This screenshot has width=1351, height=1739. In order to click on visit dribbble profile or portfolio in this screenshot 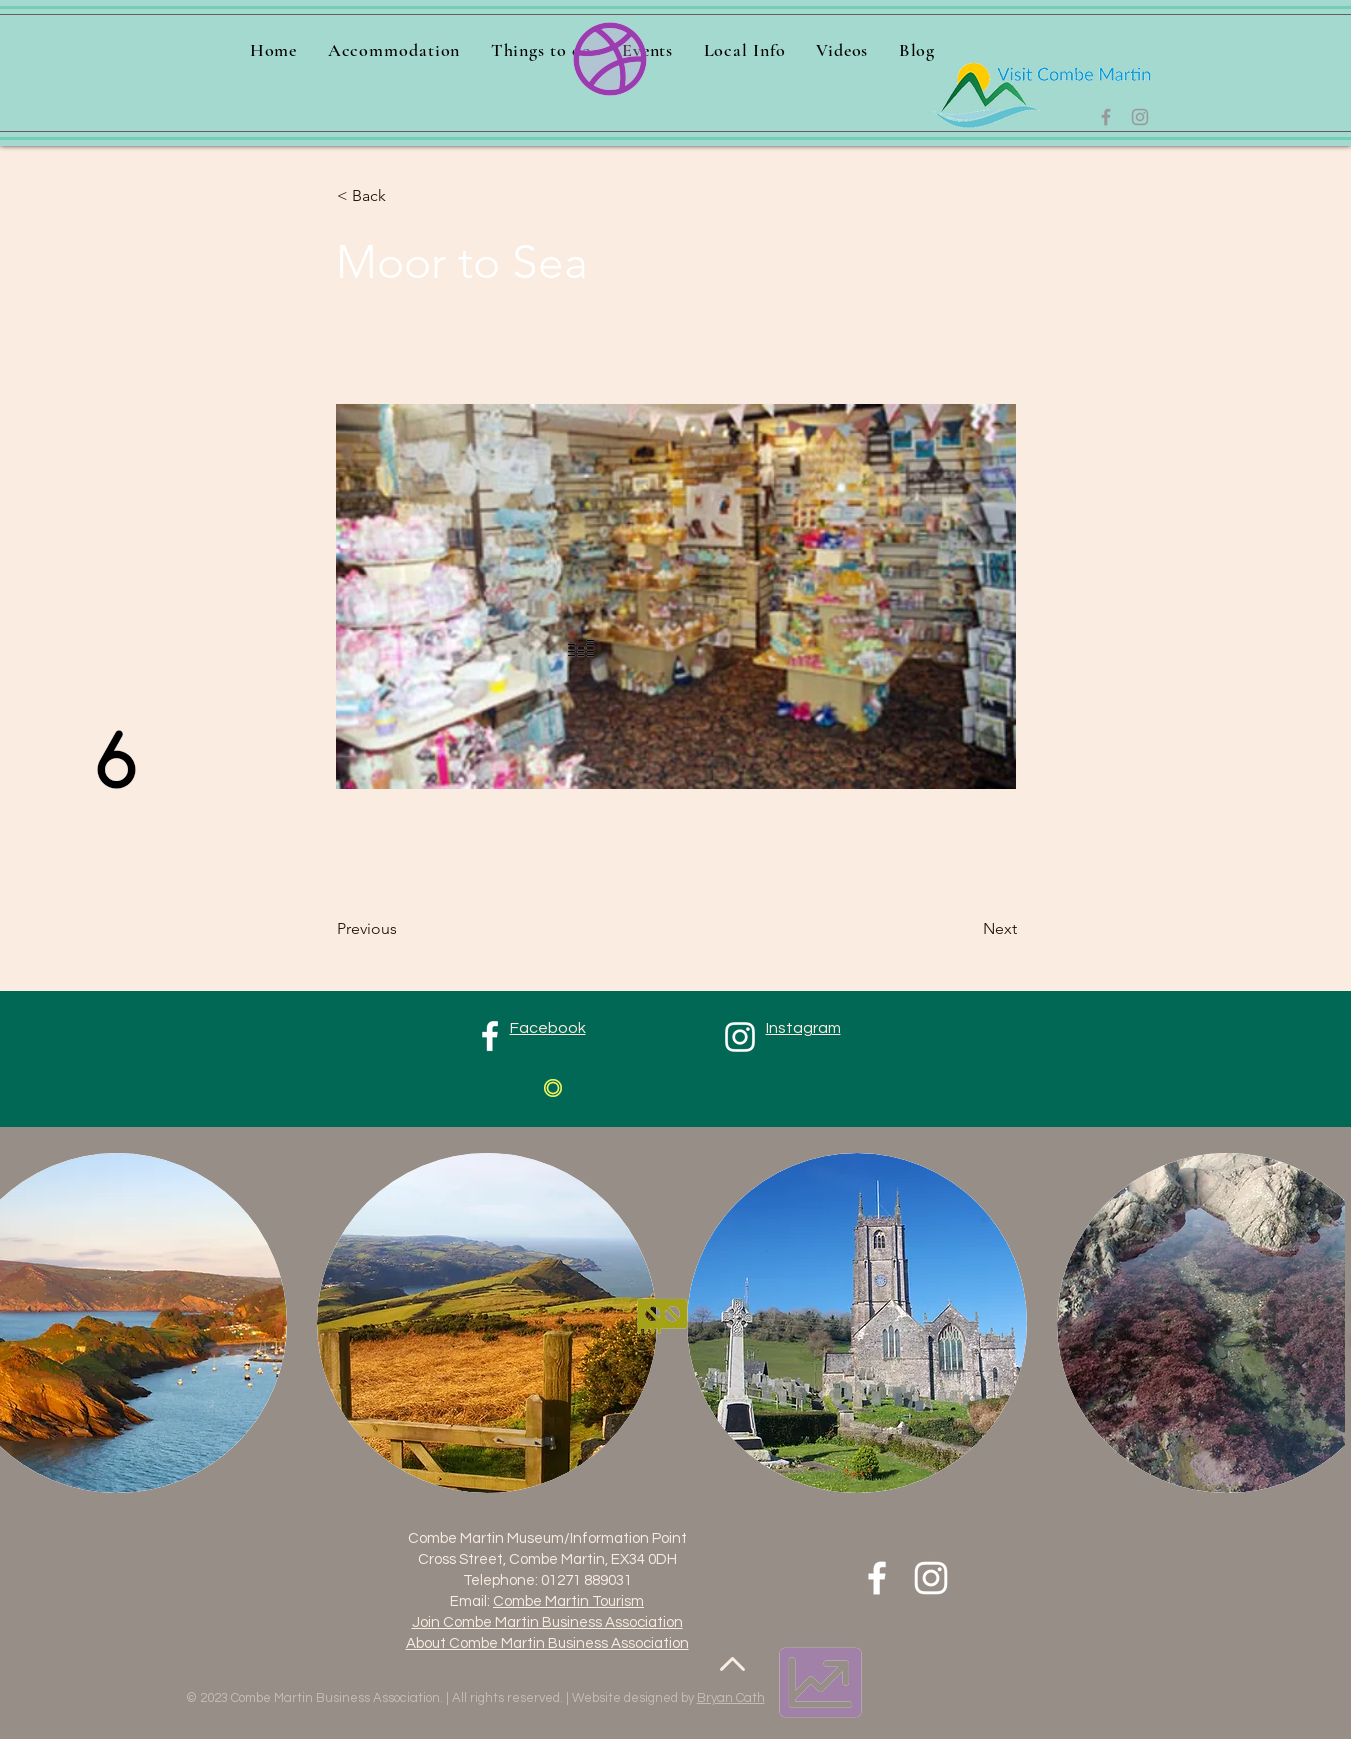, I will do `click(610, 59)`.